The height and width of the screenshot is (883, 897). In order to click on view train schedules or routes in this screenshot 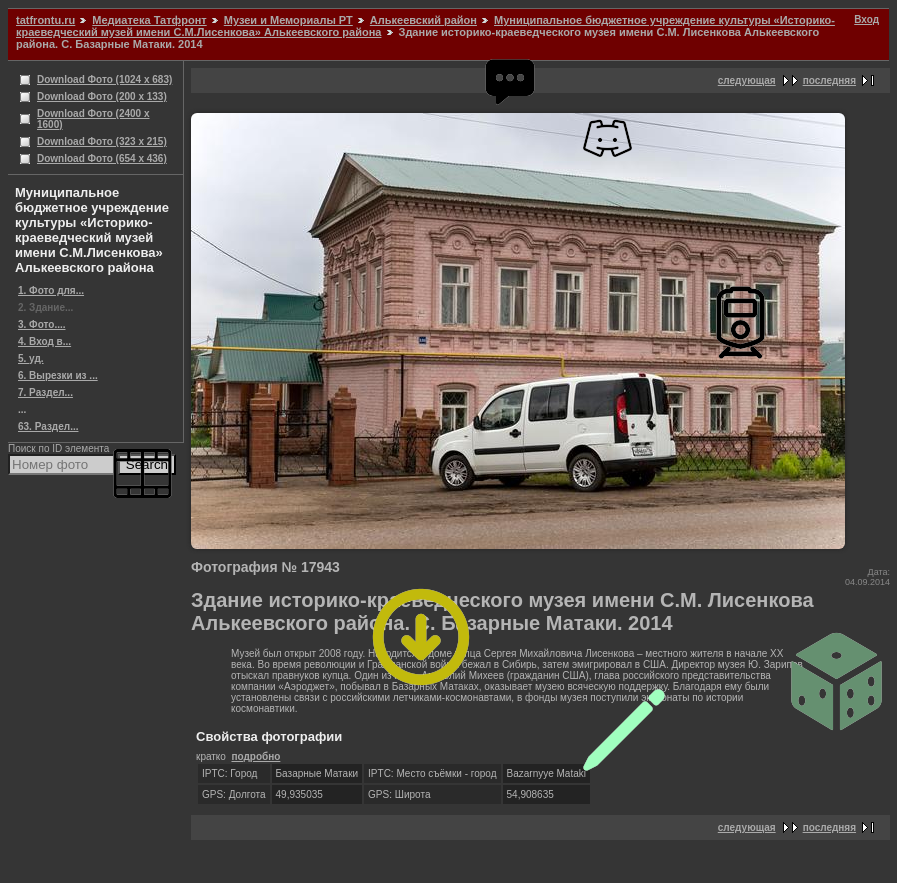, I will do `click(740, 322)`.